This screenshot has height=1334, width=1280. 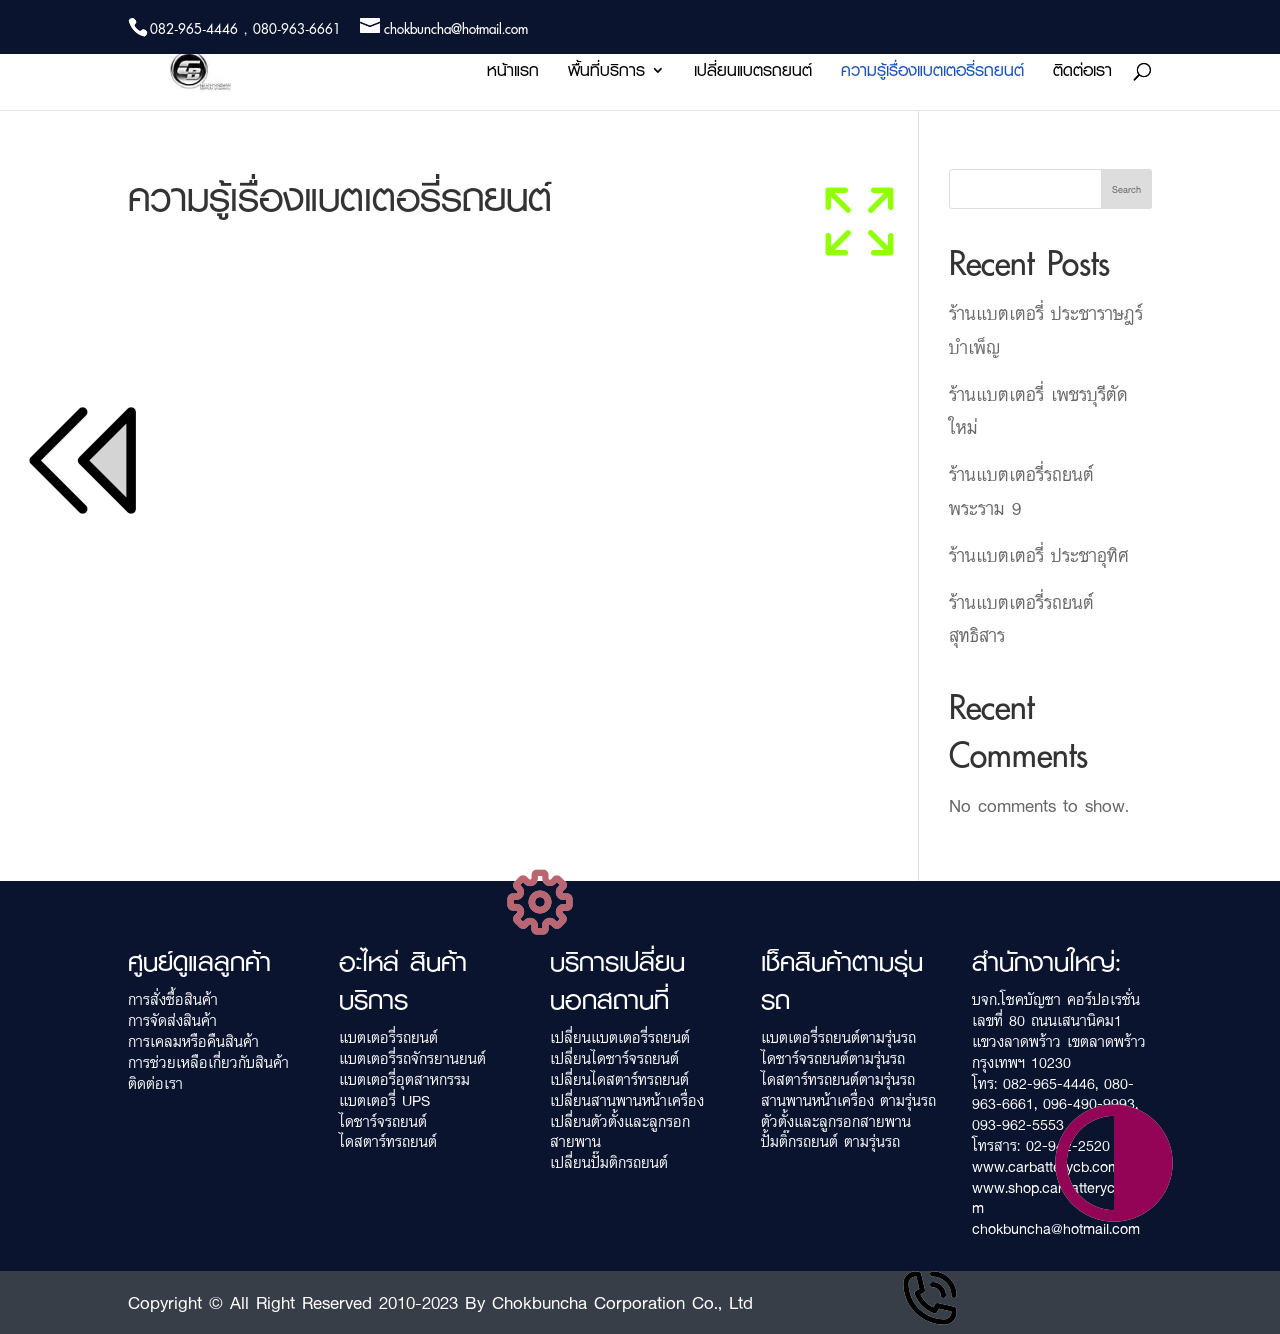 I want to click on adjust display contrast settings, so click(x=1114, y=1163).